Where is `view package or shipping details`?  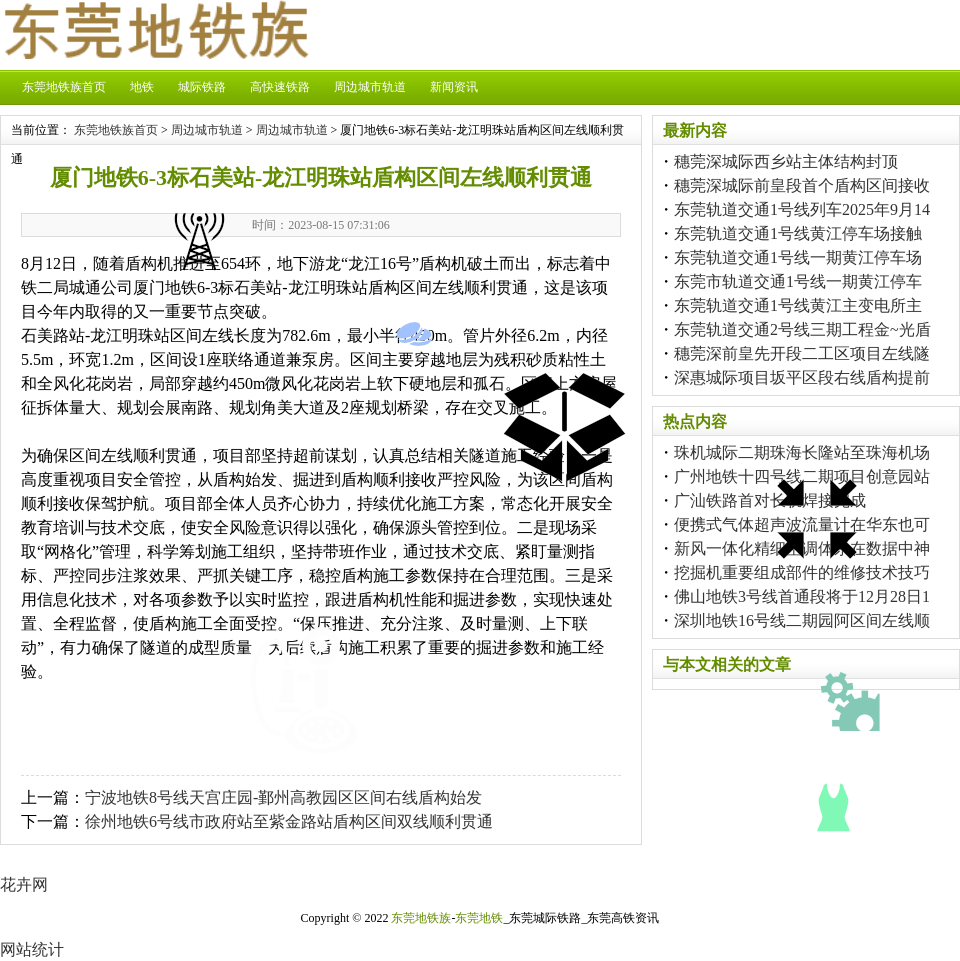 view package or shipping details is located at coordinates (564, 427).